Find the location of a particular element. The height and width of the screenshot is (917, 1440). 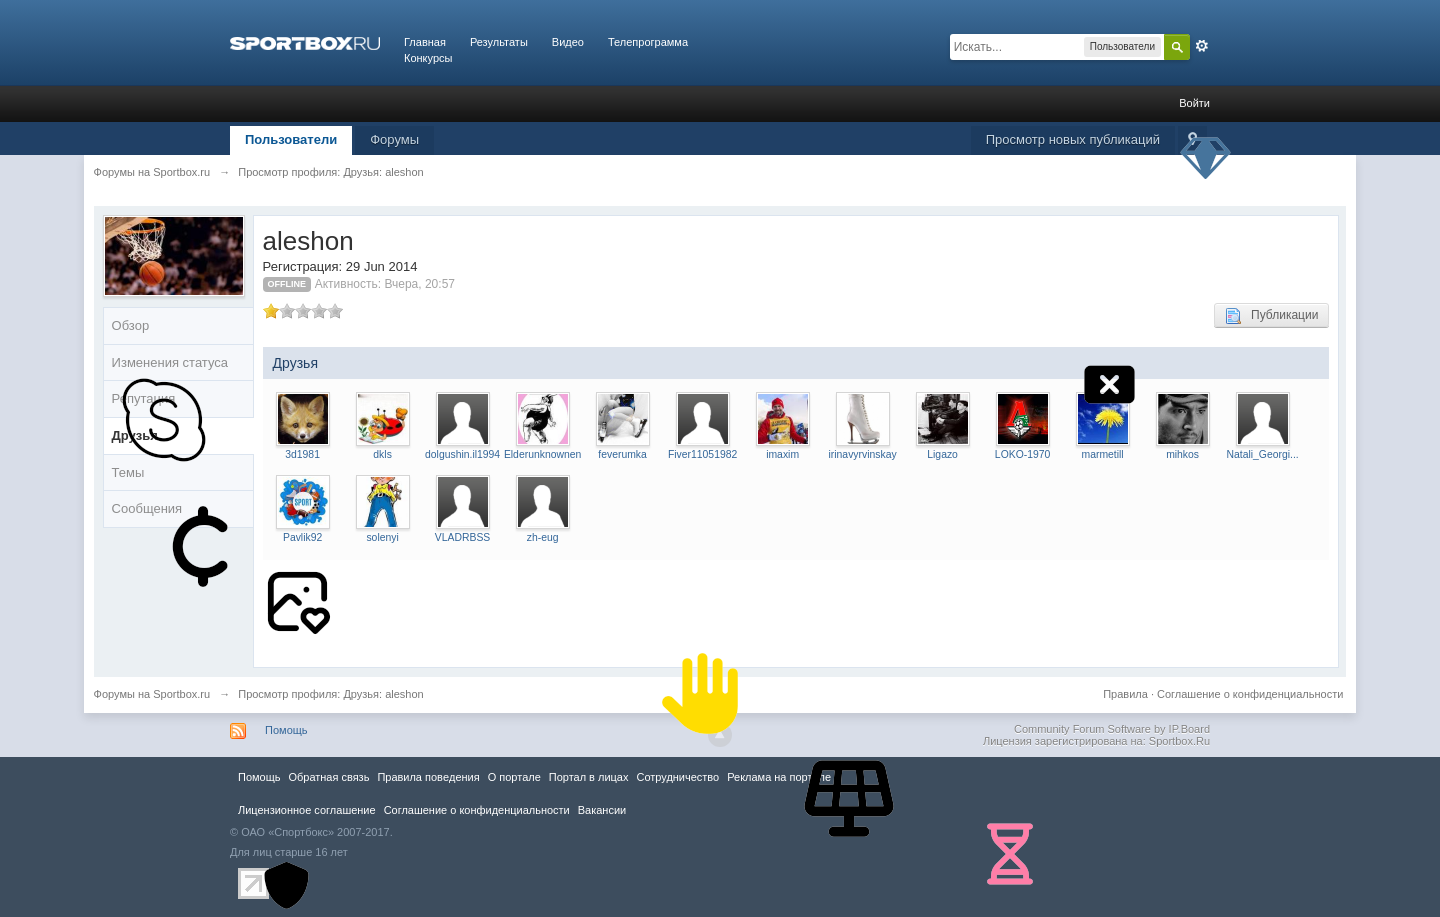

access solar energy or power settings is located at coordinates (849, 796).